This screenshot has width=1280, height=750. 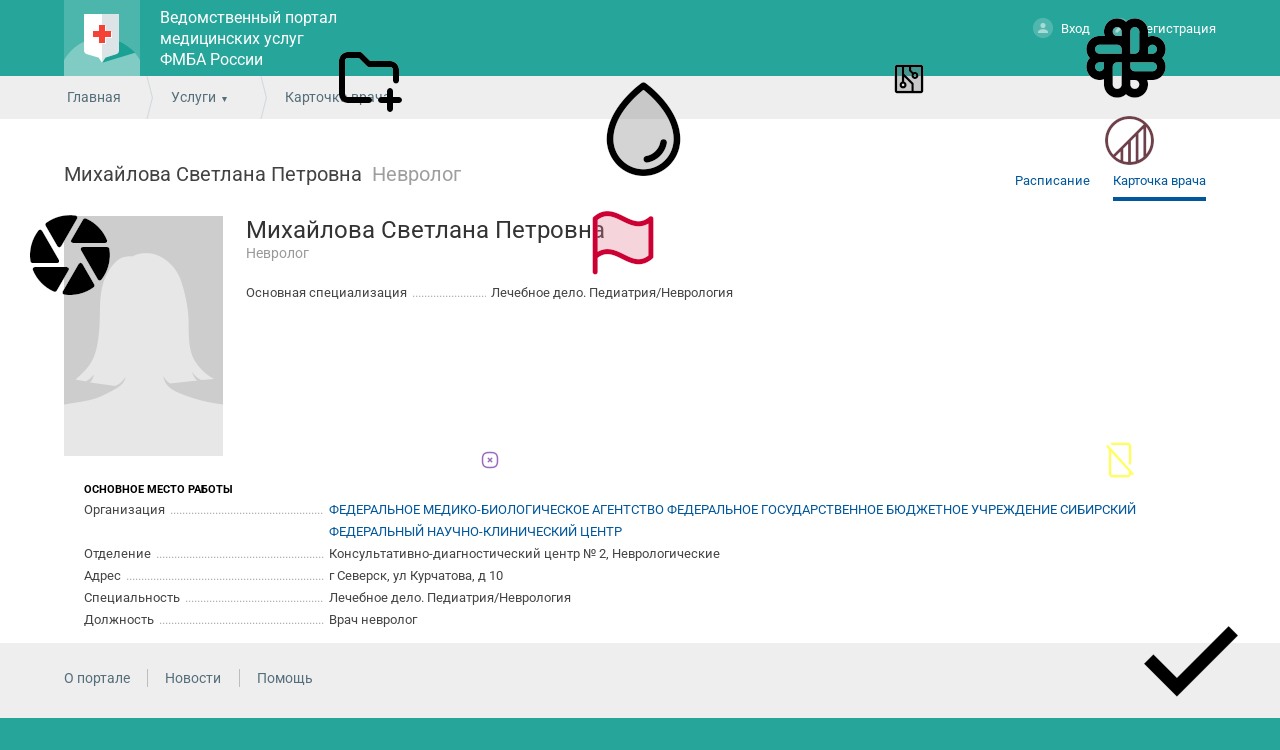 I want to click on flag or mark an item for follow-up, so click(x=620, y=241).